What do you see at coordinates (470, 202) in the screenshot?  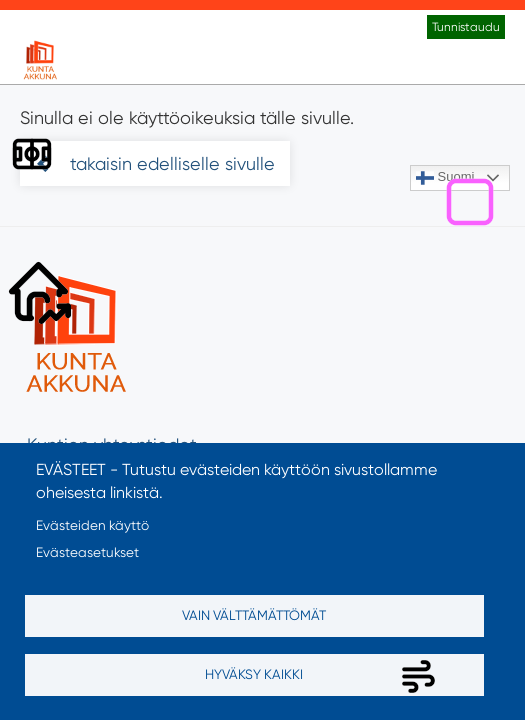 I see `indicates tumble dry setting for laundry` at bounding box center [470, 202].